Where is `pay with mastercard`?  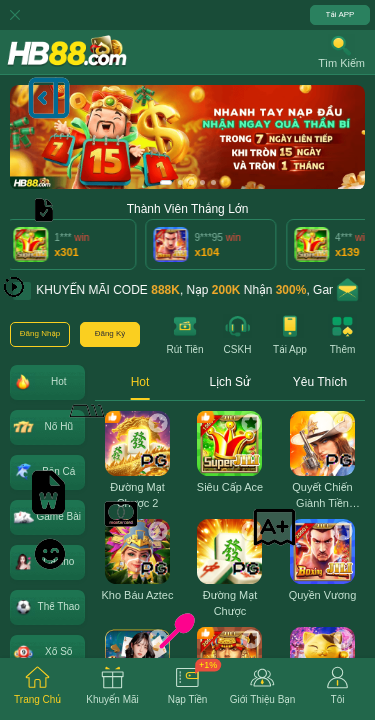 pay with mastercard is located at coordinates (121, 514).